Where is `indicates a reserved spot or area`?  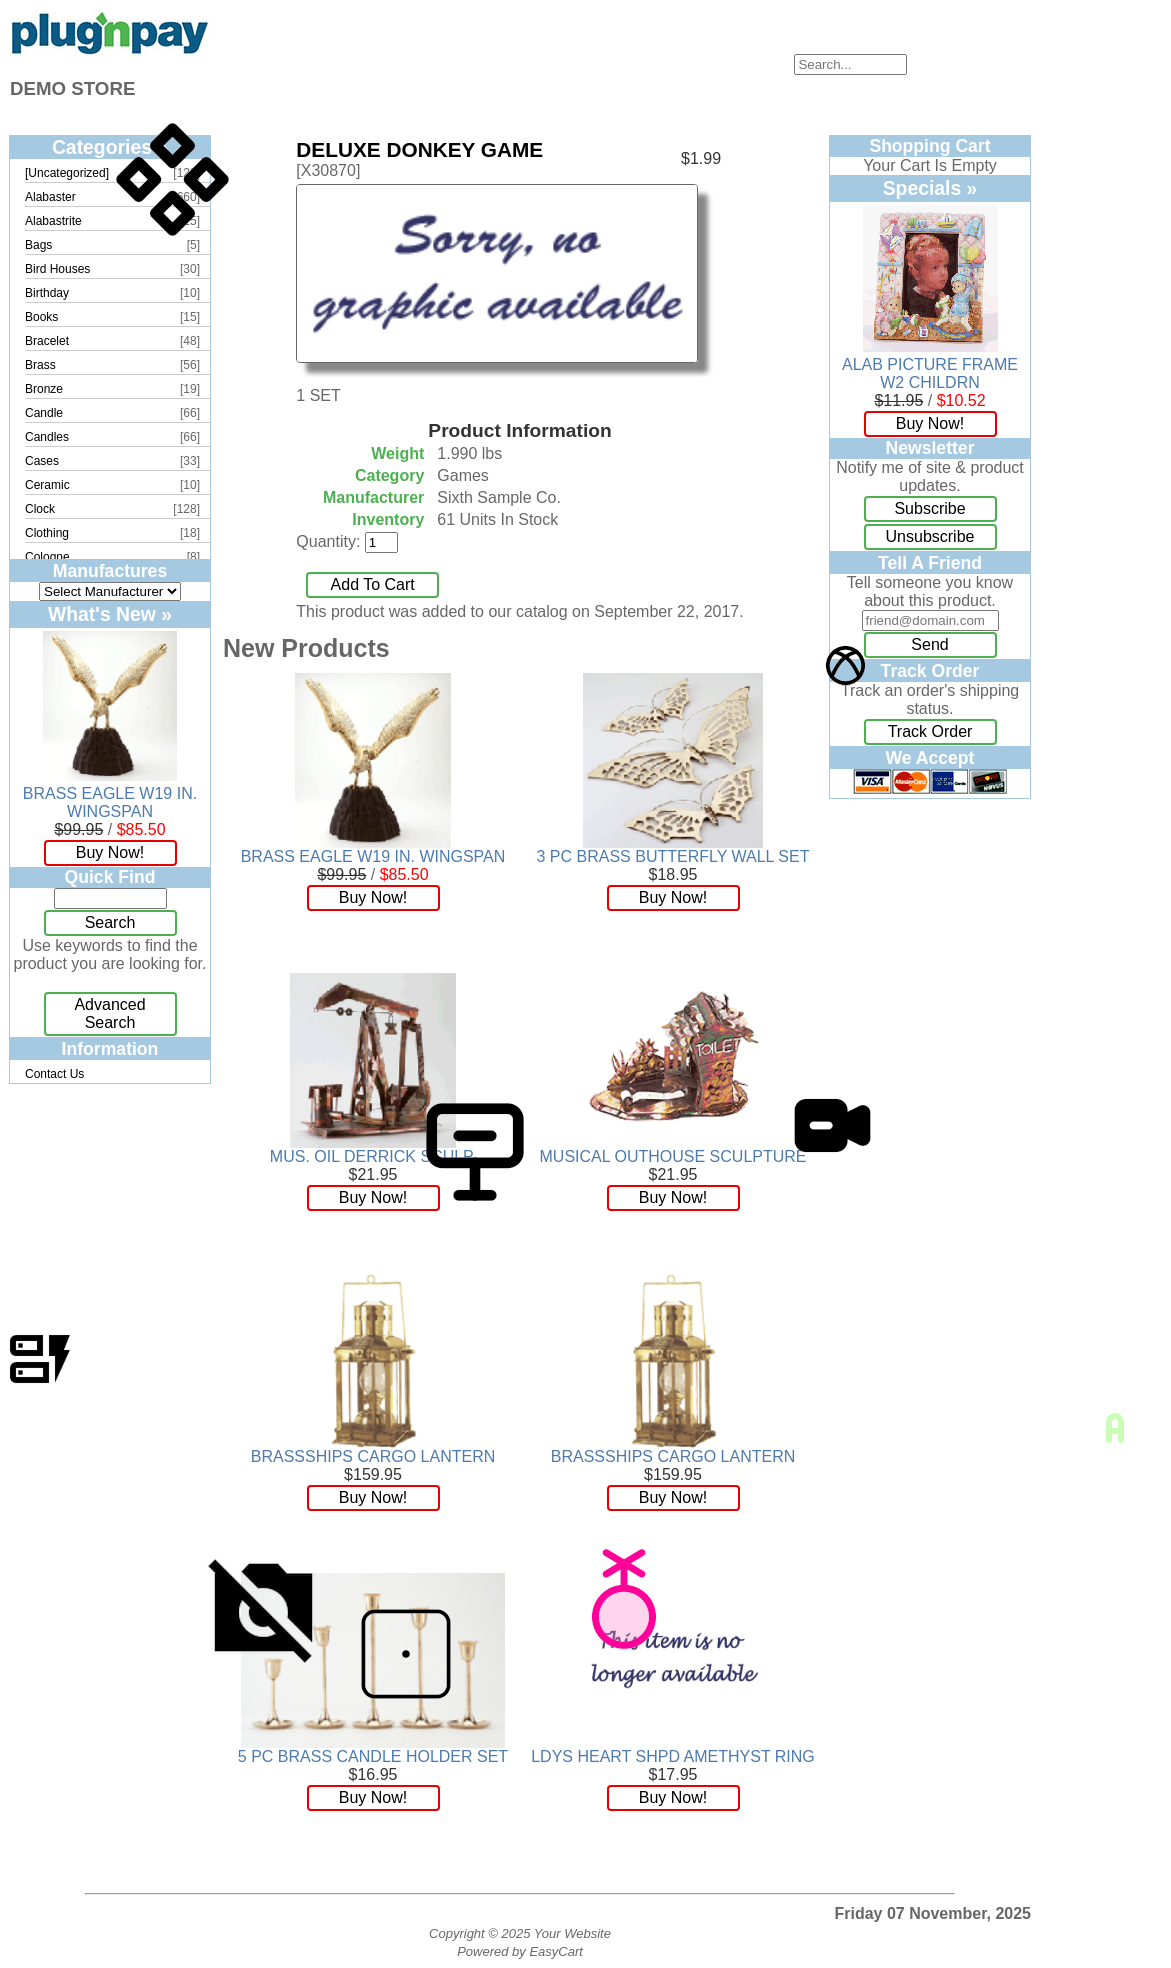
indicates a reserved spot or area is located at coordinates (475, 1152).